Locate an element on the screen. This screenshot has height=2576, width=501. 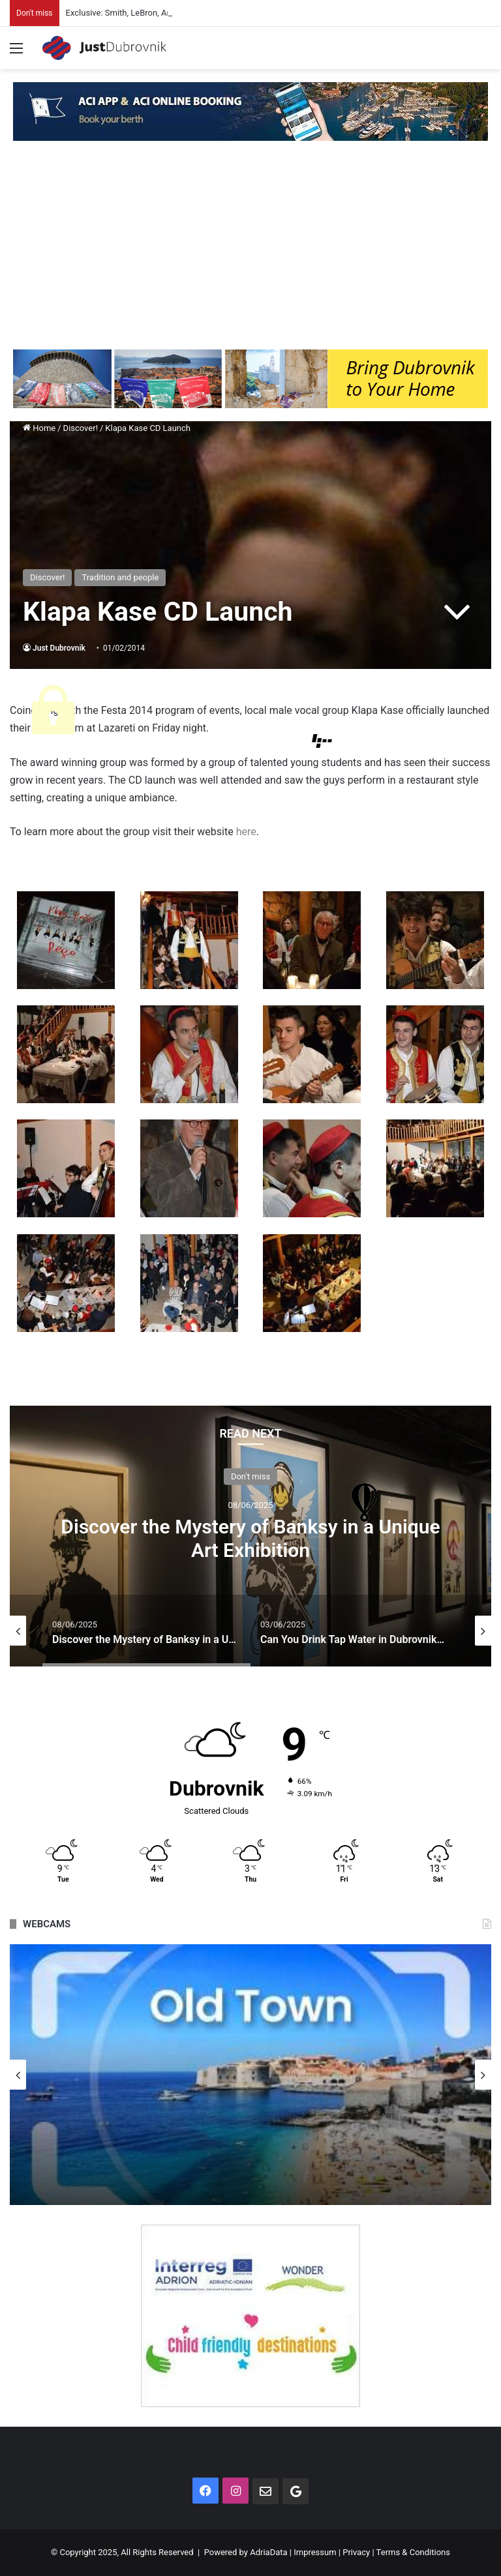
indicates a locked or secured item is located at coordinates (53, 711).